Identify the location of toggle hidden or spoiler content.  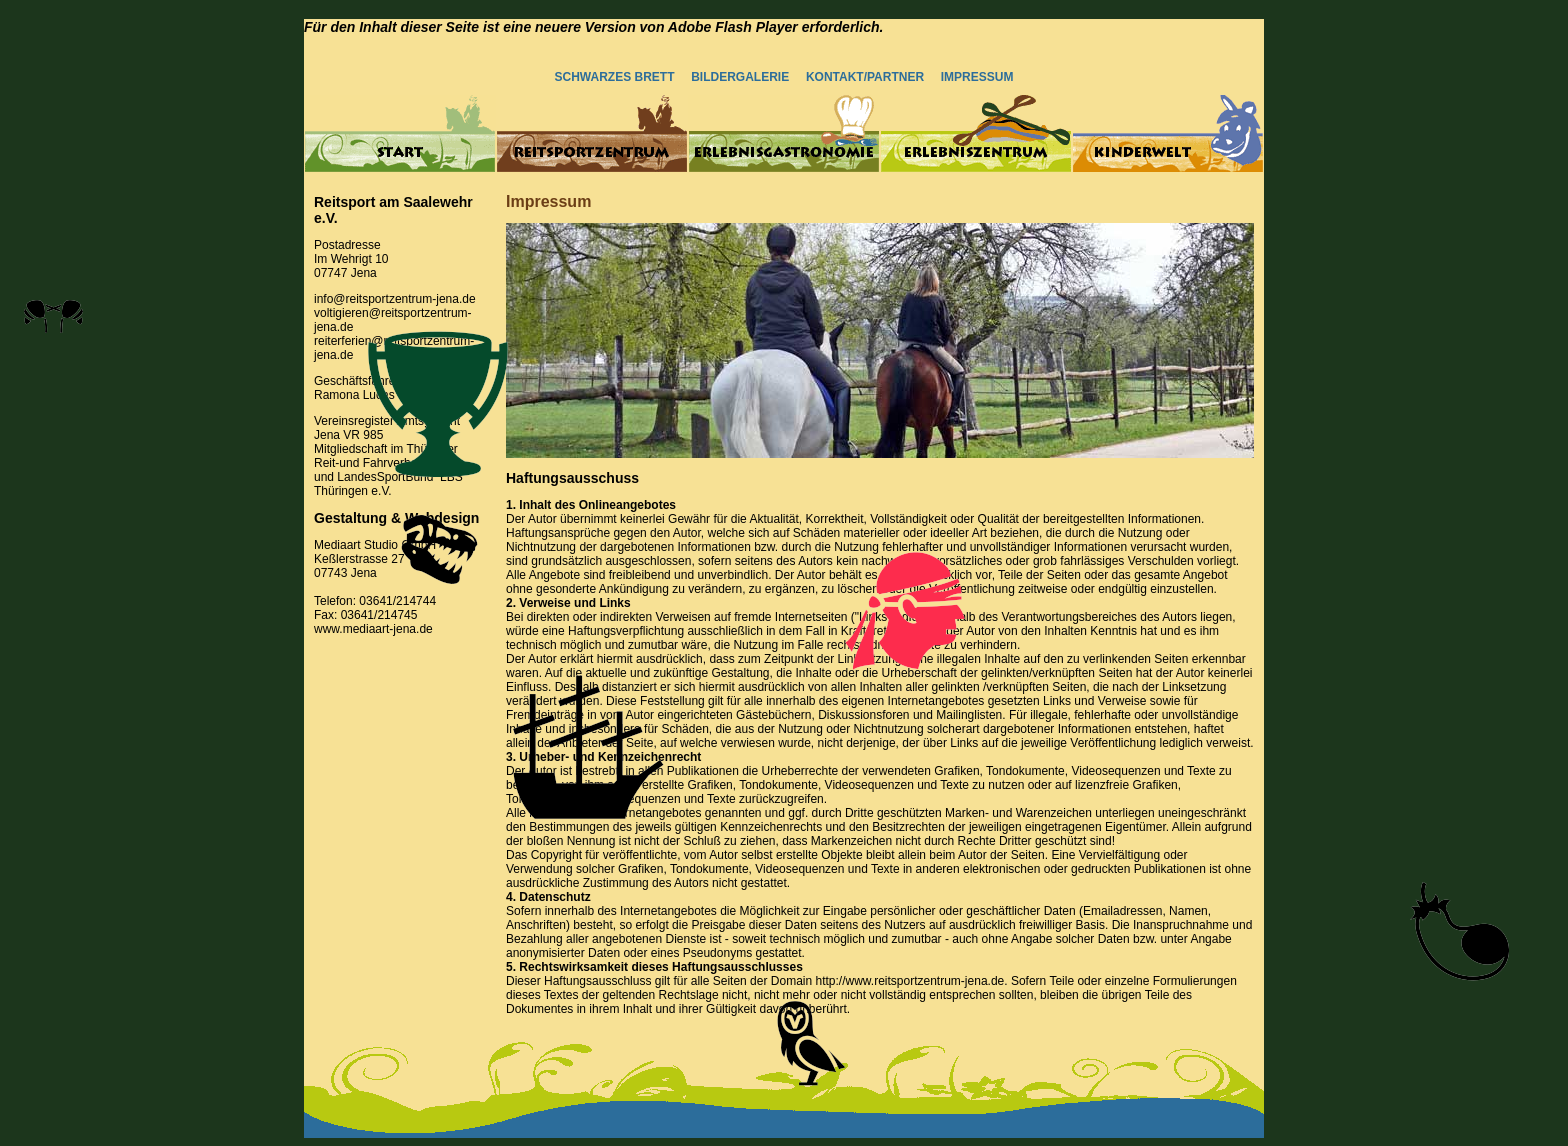
(905, 611).